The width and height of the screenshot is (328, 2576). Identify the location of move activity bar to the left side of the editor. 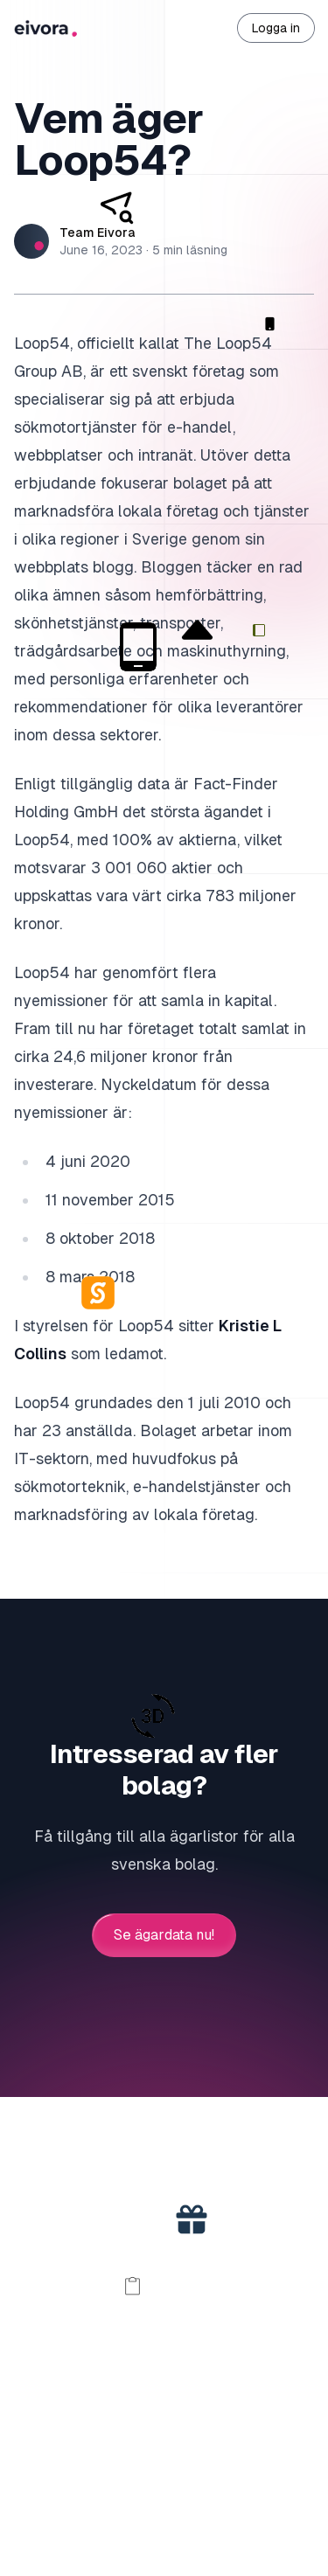
(259, 630).